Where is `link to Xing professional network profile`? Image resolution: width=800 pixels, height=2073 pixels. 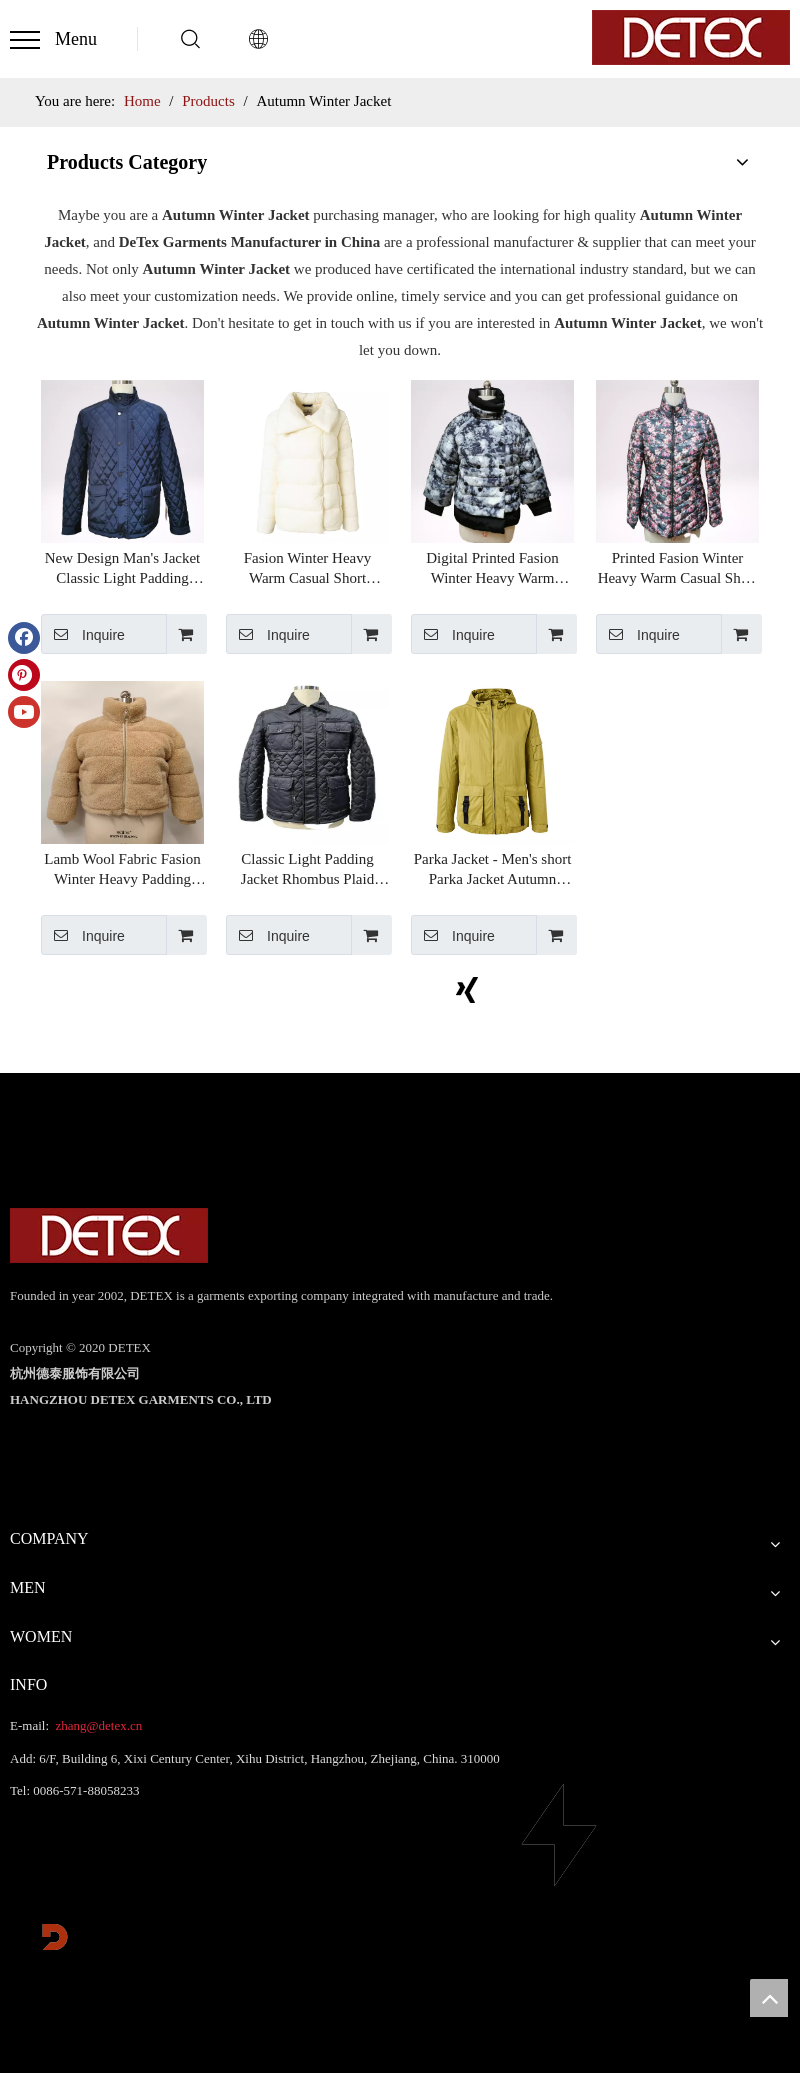 link to Xing professional network profile is located at coordinates (467, 990).